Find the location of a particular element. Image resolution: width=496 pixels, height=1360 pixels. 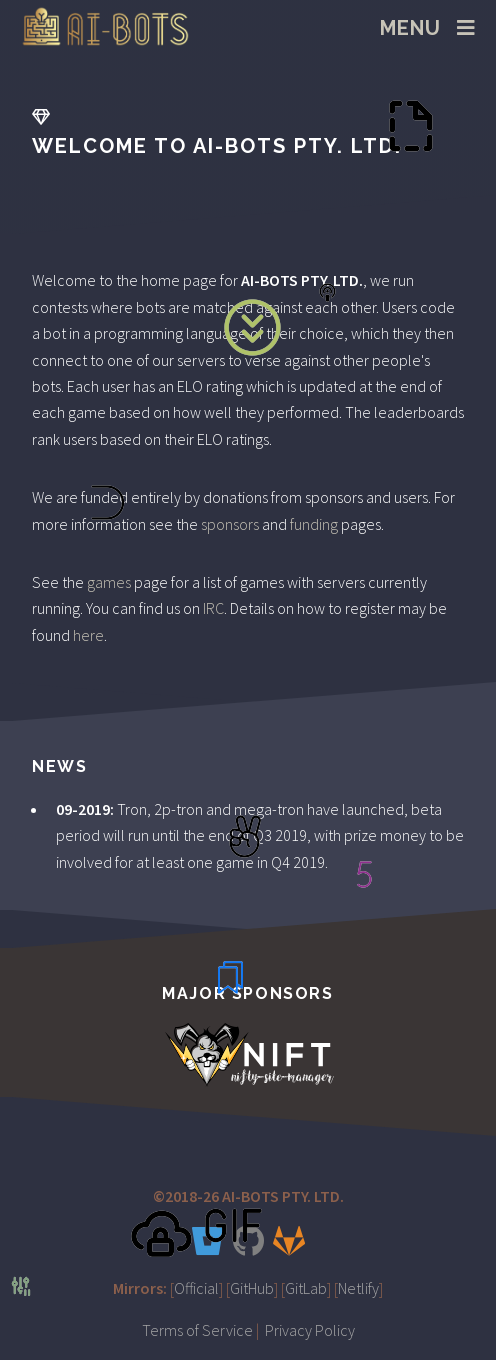

send a peace sign reaction is located at coordinates (244, 836).